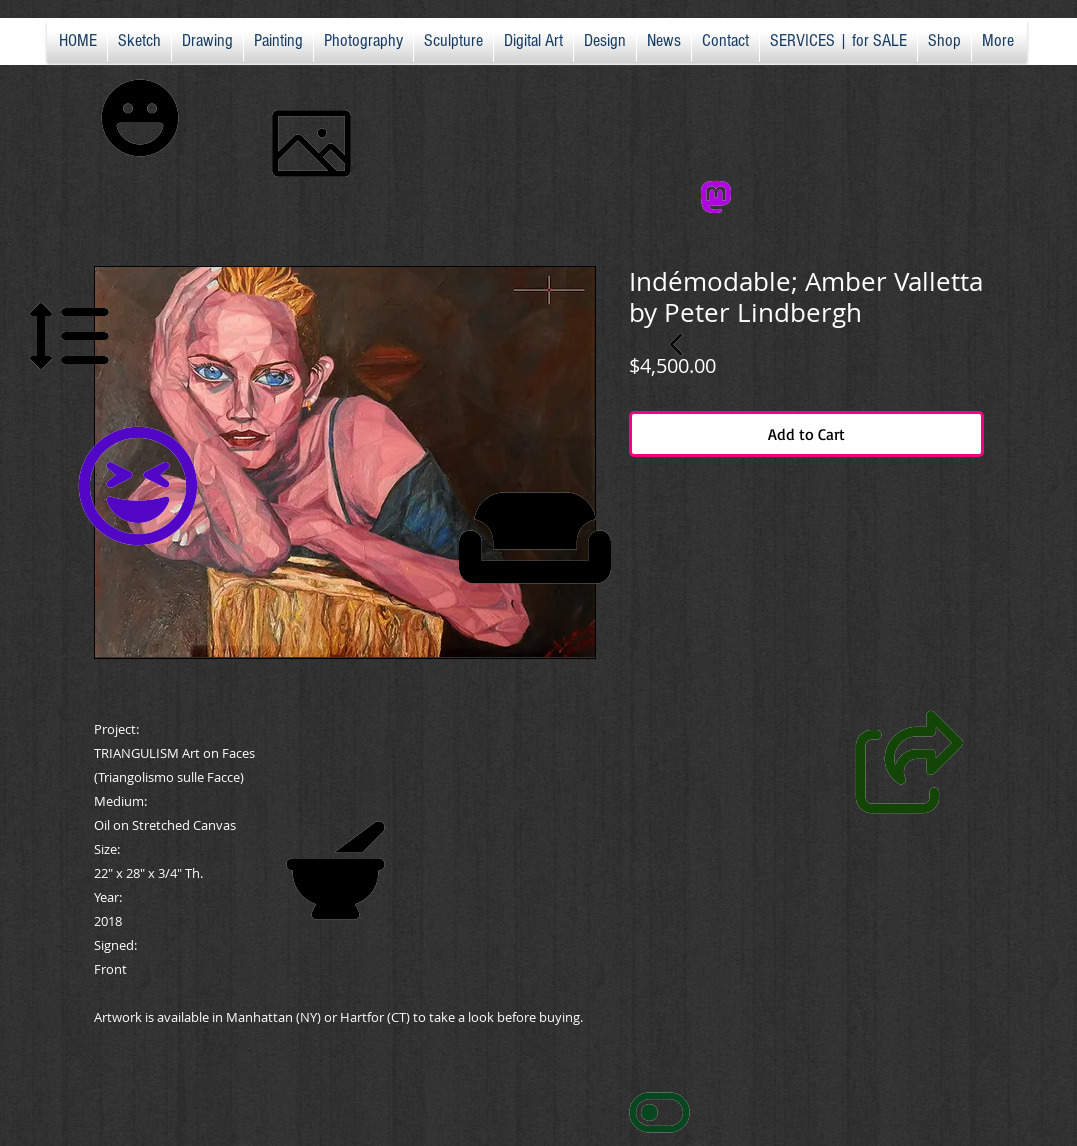 The width and height of the screenshot is (1077, 1146). I want to click on react with a laughing emoji, so click(138, 486).